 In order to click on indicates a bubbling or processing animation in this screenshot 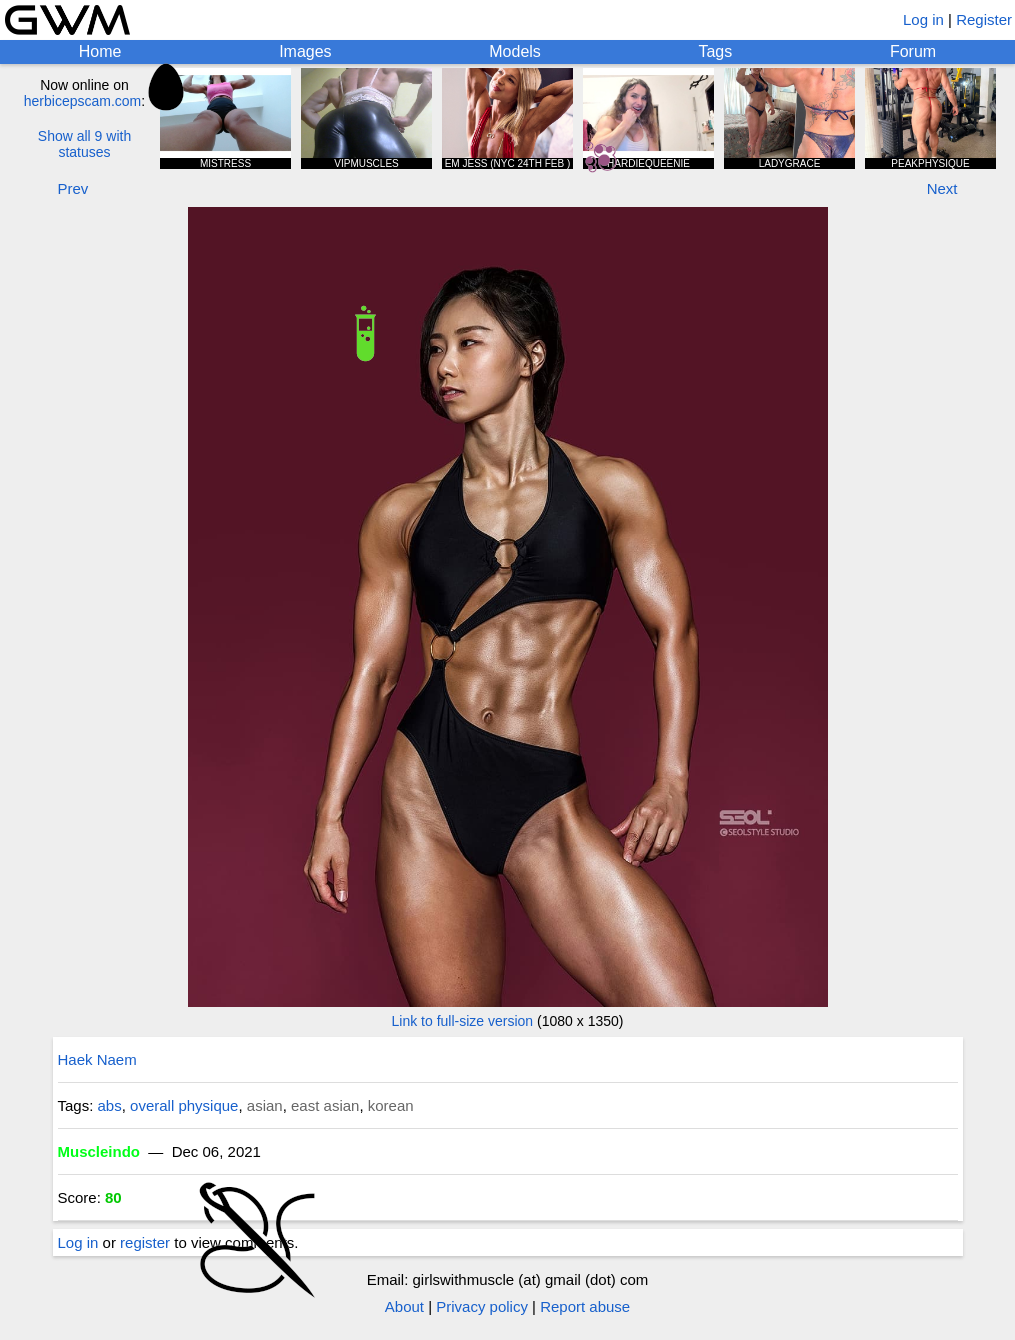, I will do `click(601, 157)`.